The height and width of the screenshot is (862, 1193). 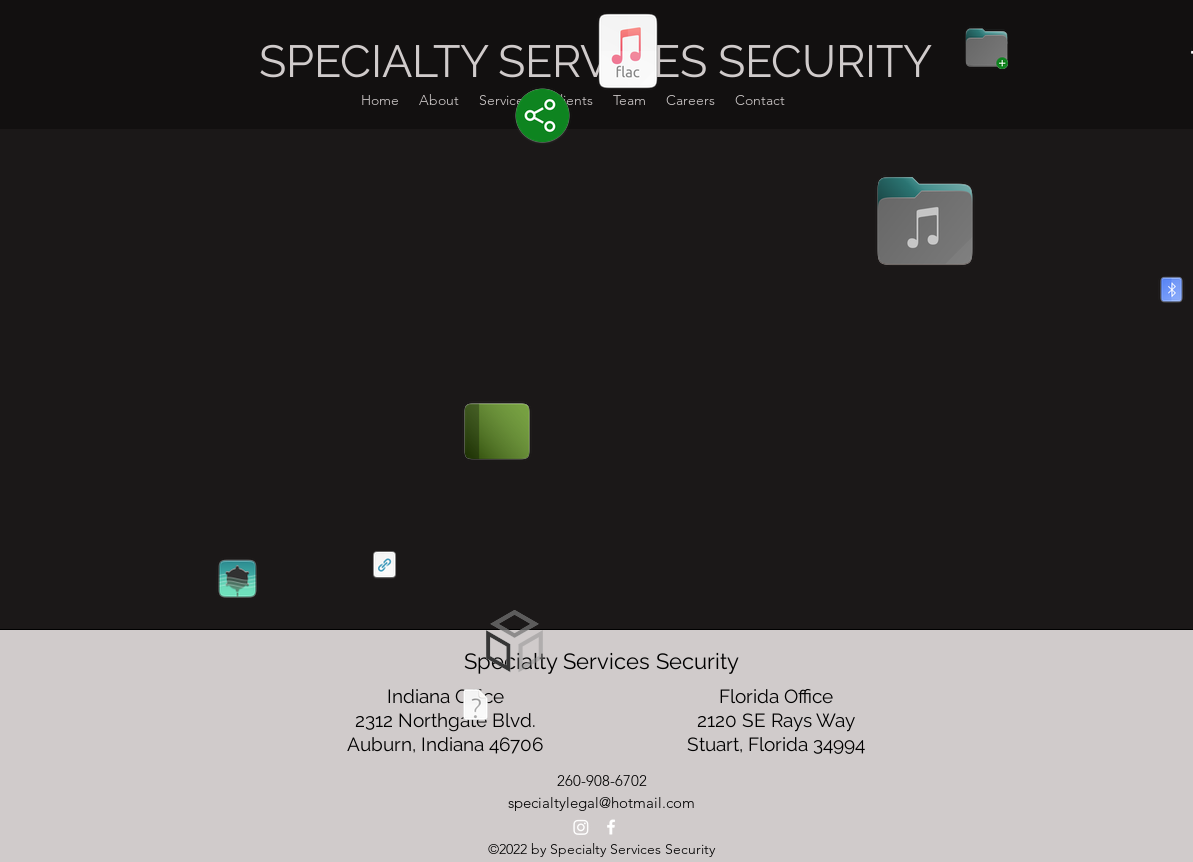 I want to click on access desktop folder, so click(x=497, y=429).